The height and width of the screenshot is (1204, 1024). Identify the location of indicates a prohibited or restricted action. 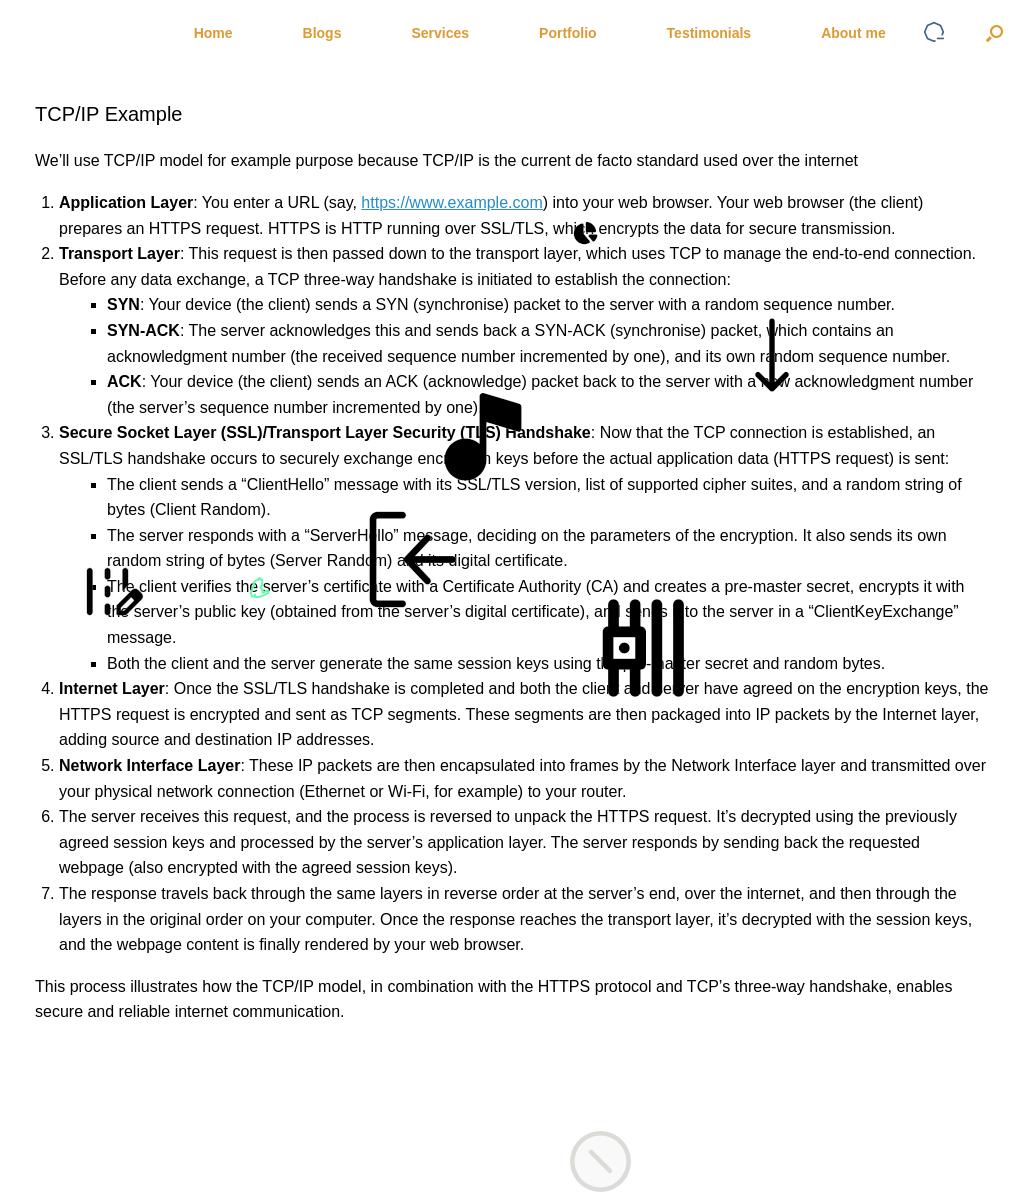
(600, 1161).